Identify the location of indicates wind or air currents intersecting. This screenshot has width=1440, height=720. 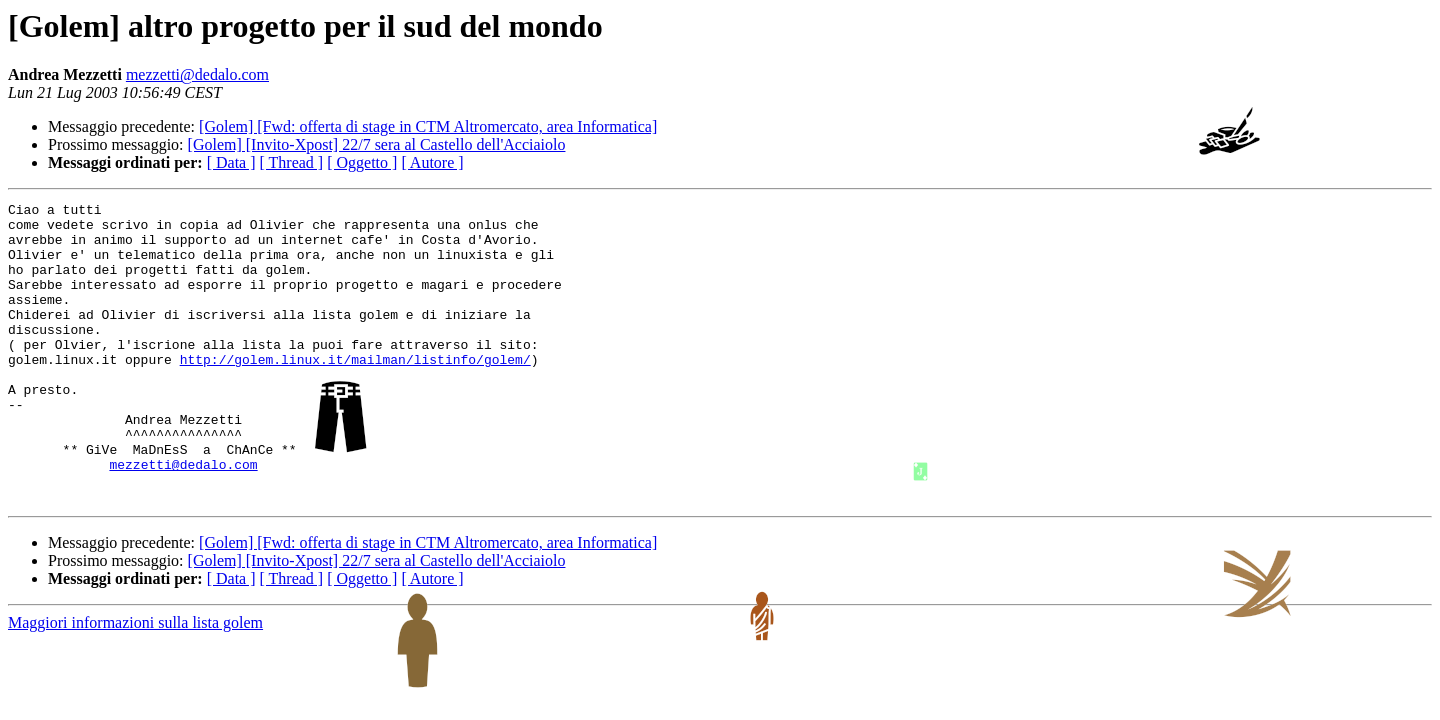
(1257, 584).